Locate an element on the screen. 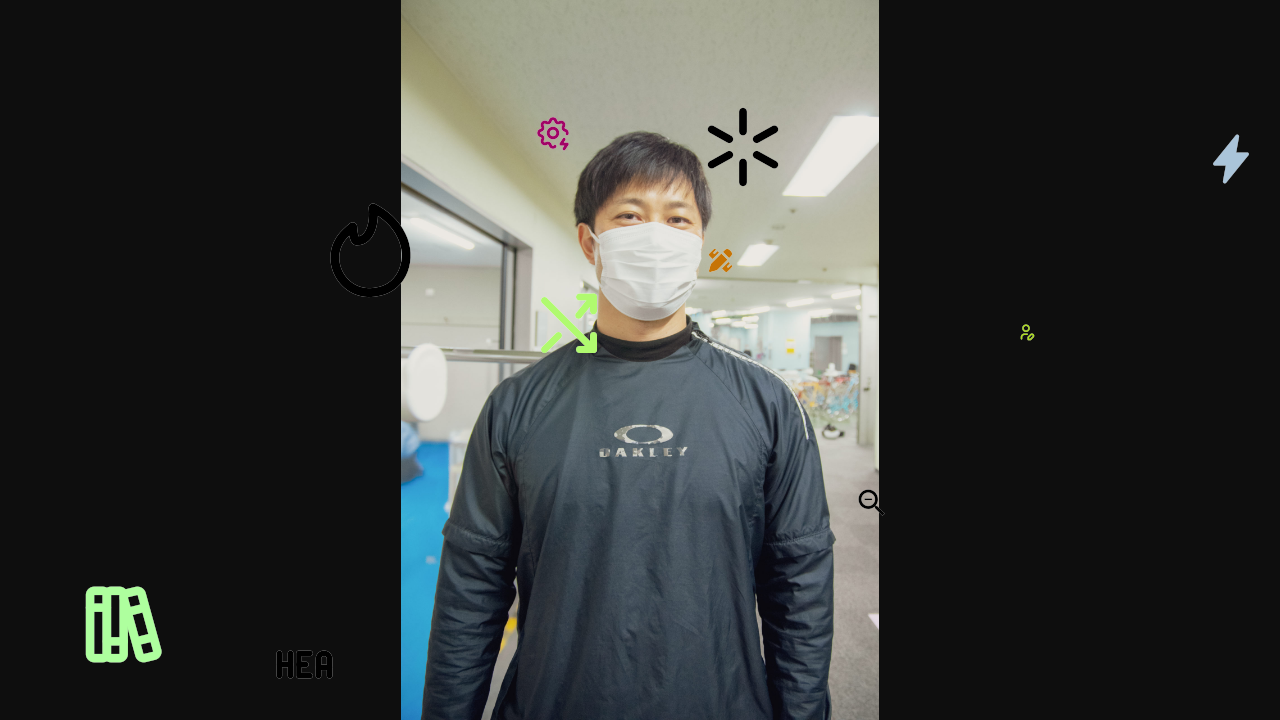 The width and height of the screenshot is (1280, 720). access your library or book collection is located at coordinates (119, 624).